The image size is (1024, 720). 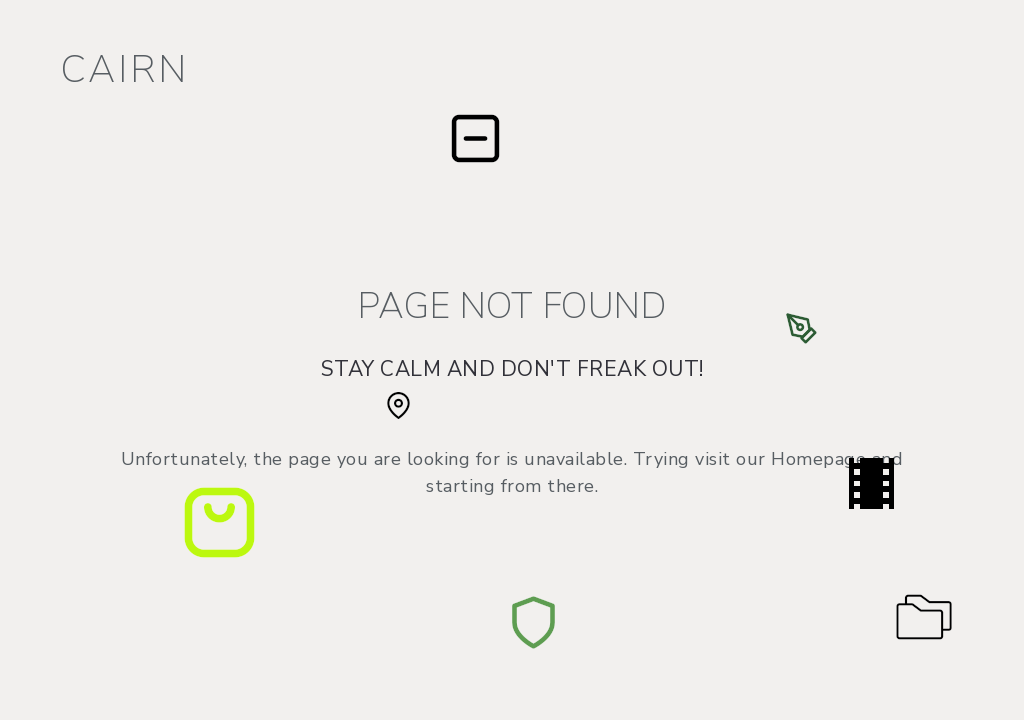 I want to click on collapse or minimize a section, so click(x=475, y=138).